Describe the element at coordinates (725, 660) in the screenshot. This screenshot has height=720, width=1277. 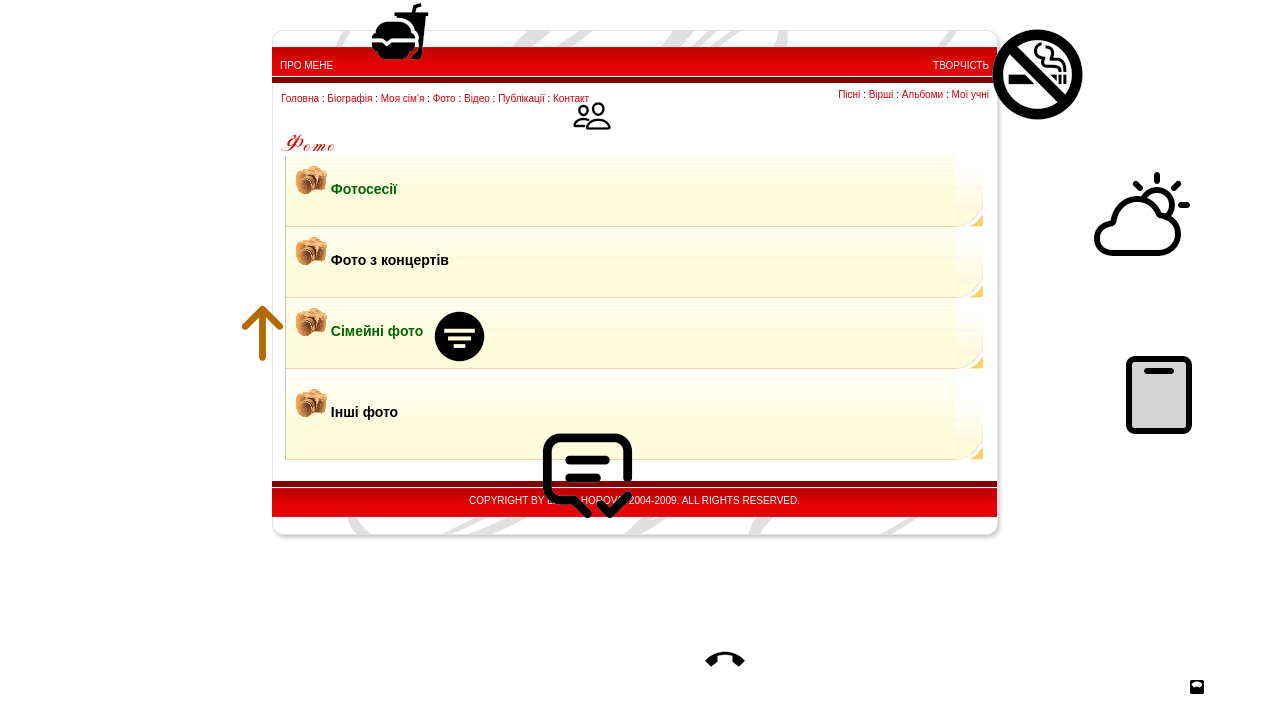
I see `end the current phone call` at that location.